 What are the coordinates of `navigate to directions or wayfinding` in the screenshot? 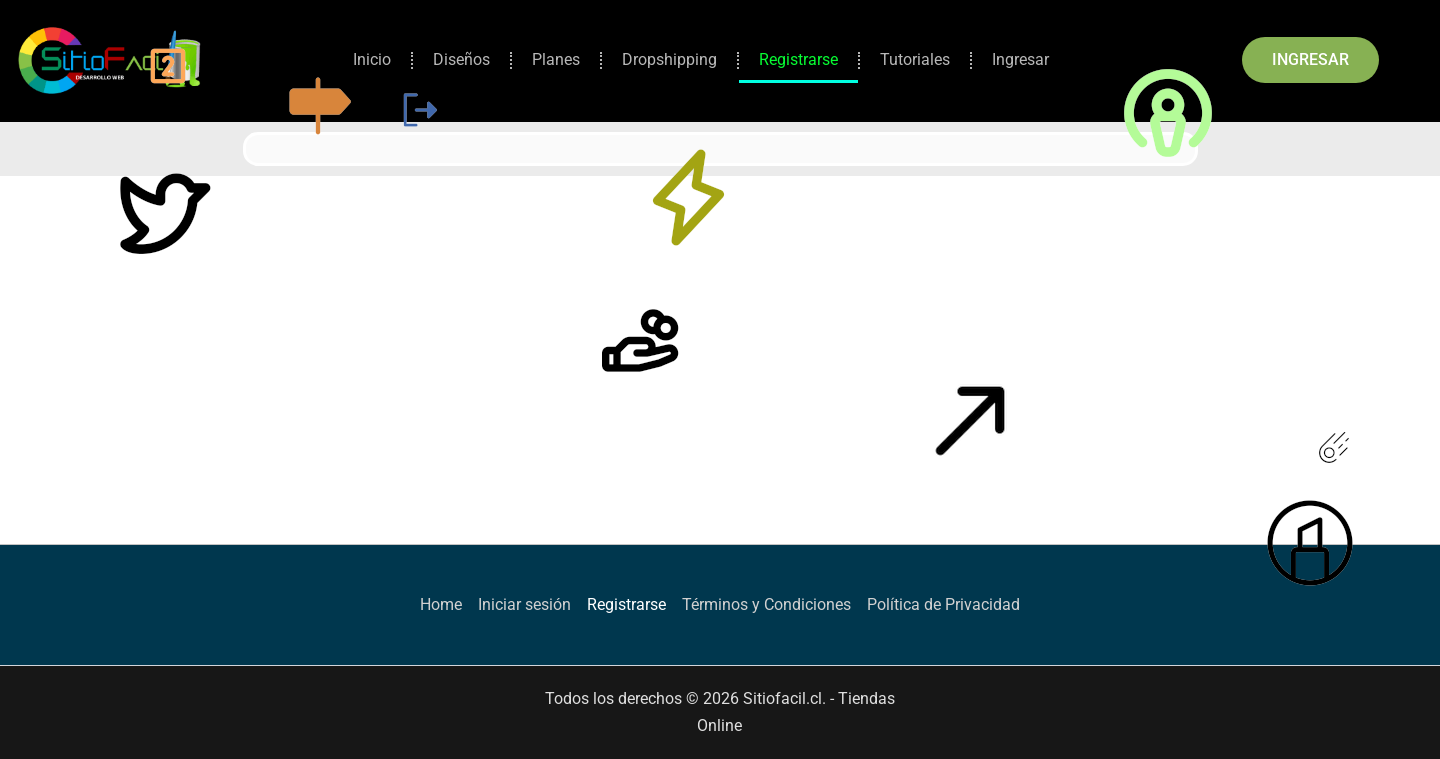 It's located at (318, 106).